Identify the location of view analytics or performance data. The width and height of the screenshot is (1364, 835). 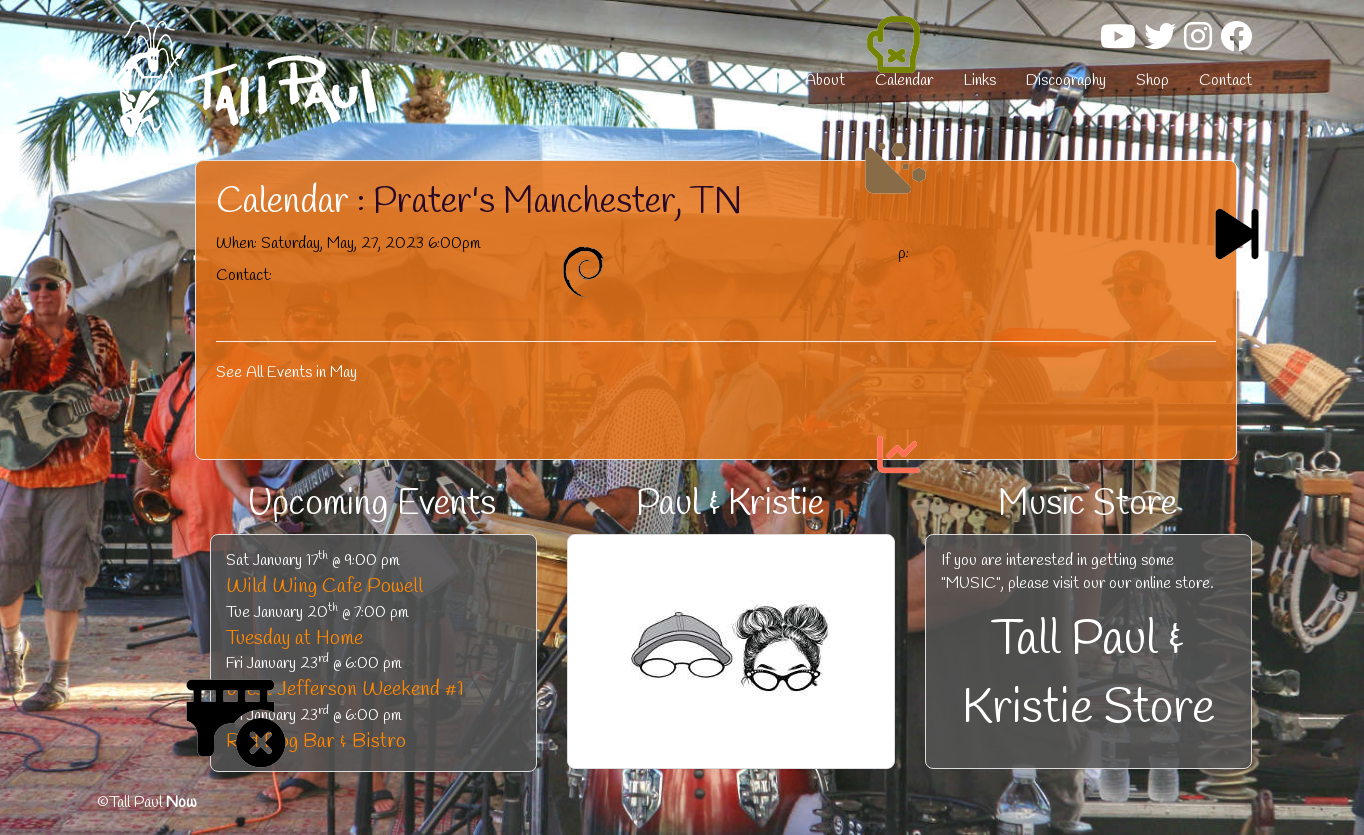
(898, 454).